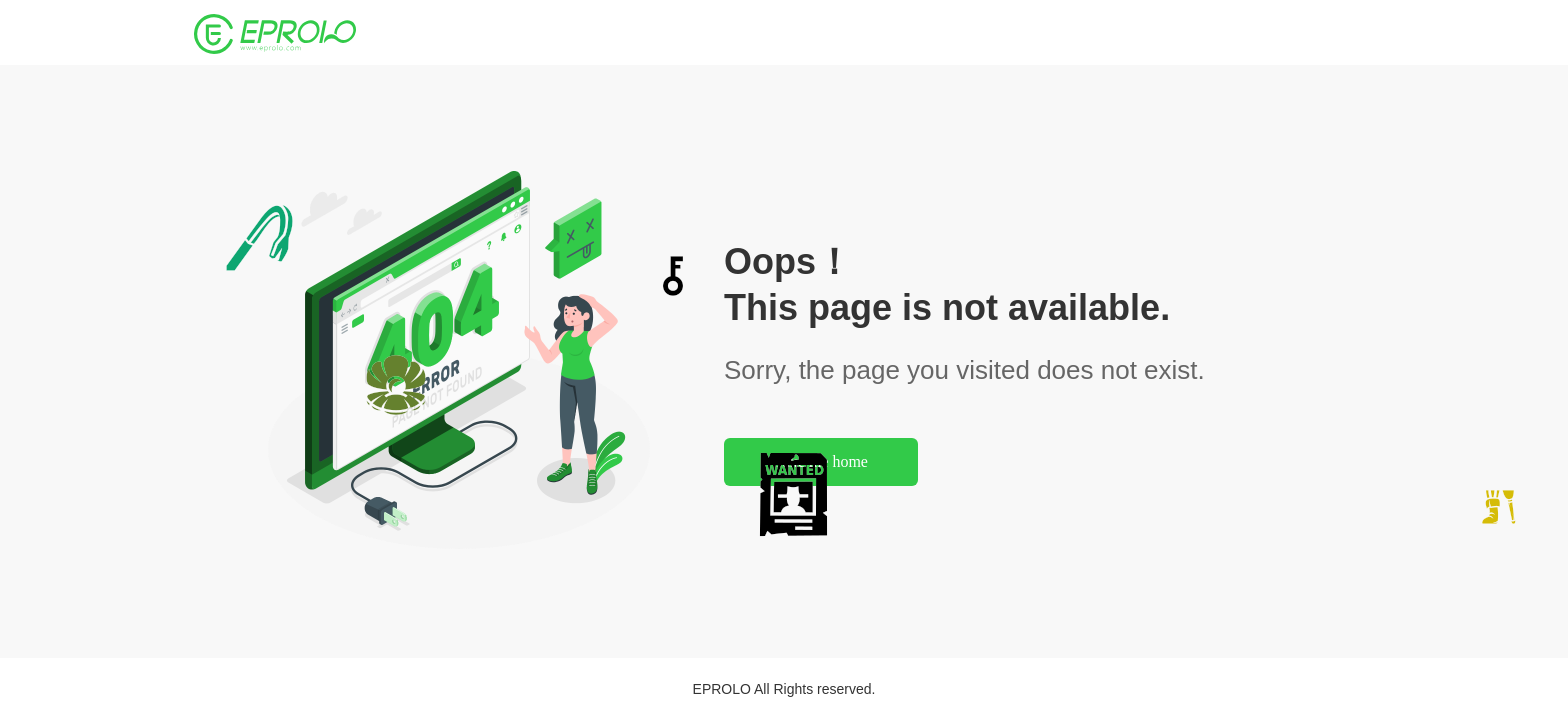 Image resolution: width=1568 pixels, height=720 pixels. I want to click on unlock a feature or access restricted content, so click(673, 276).